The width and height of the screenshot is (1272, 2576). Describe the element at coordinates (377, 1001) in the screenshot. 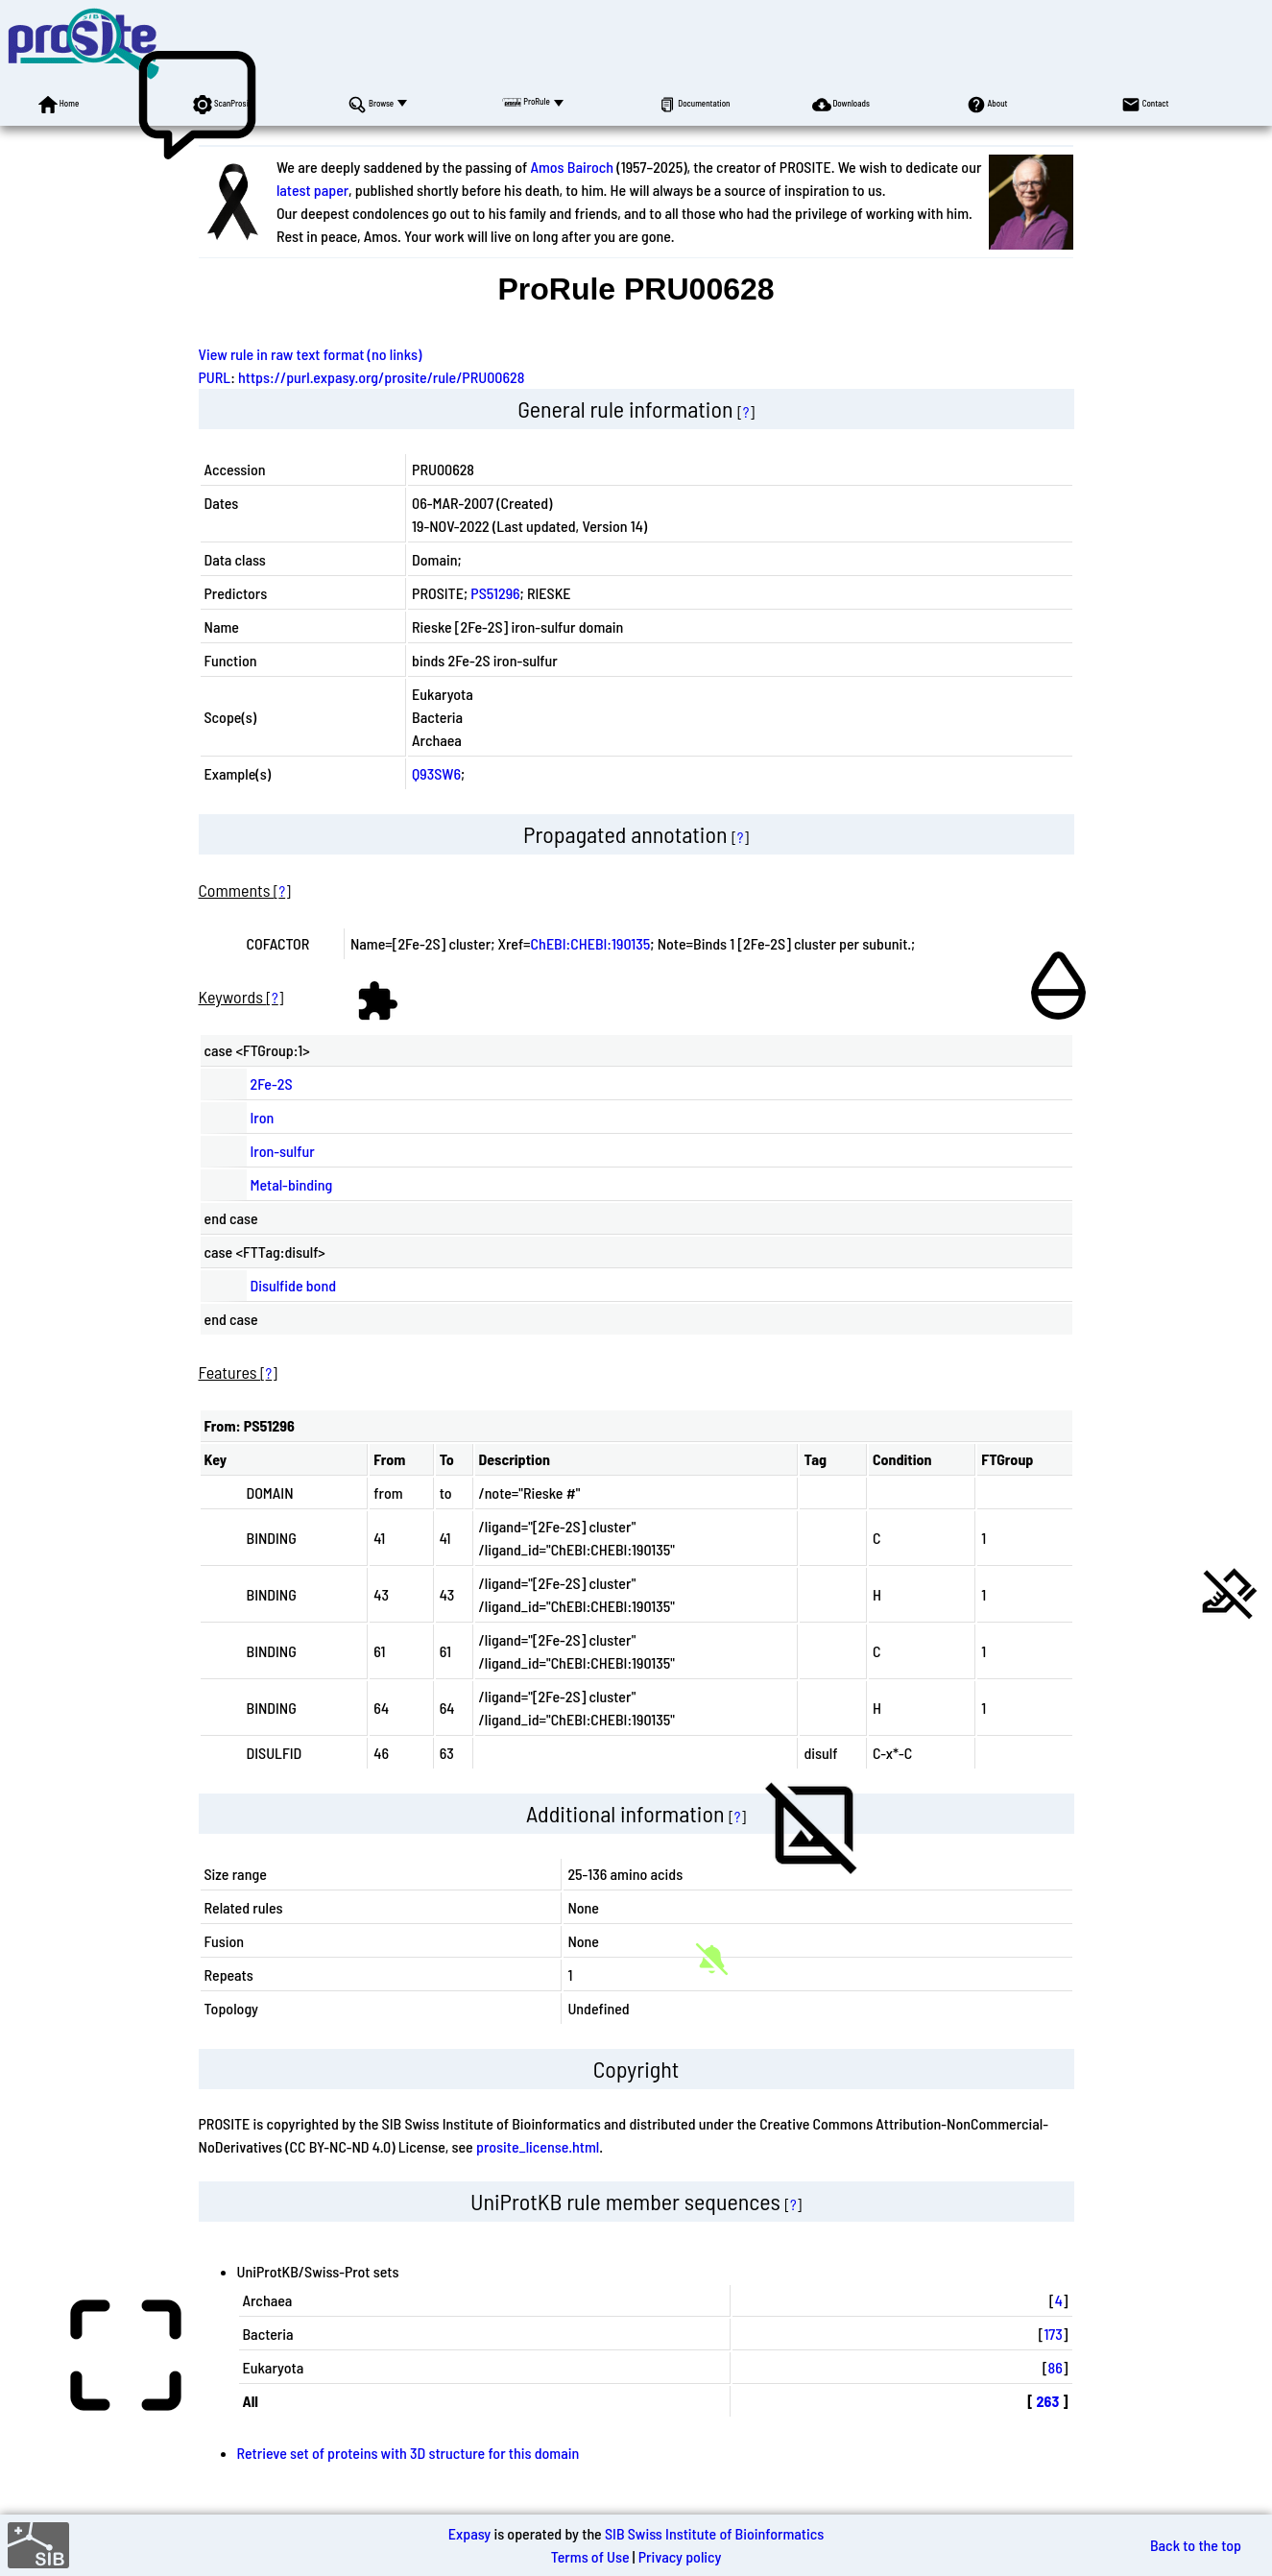

I see `access browser extensions` at that location.